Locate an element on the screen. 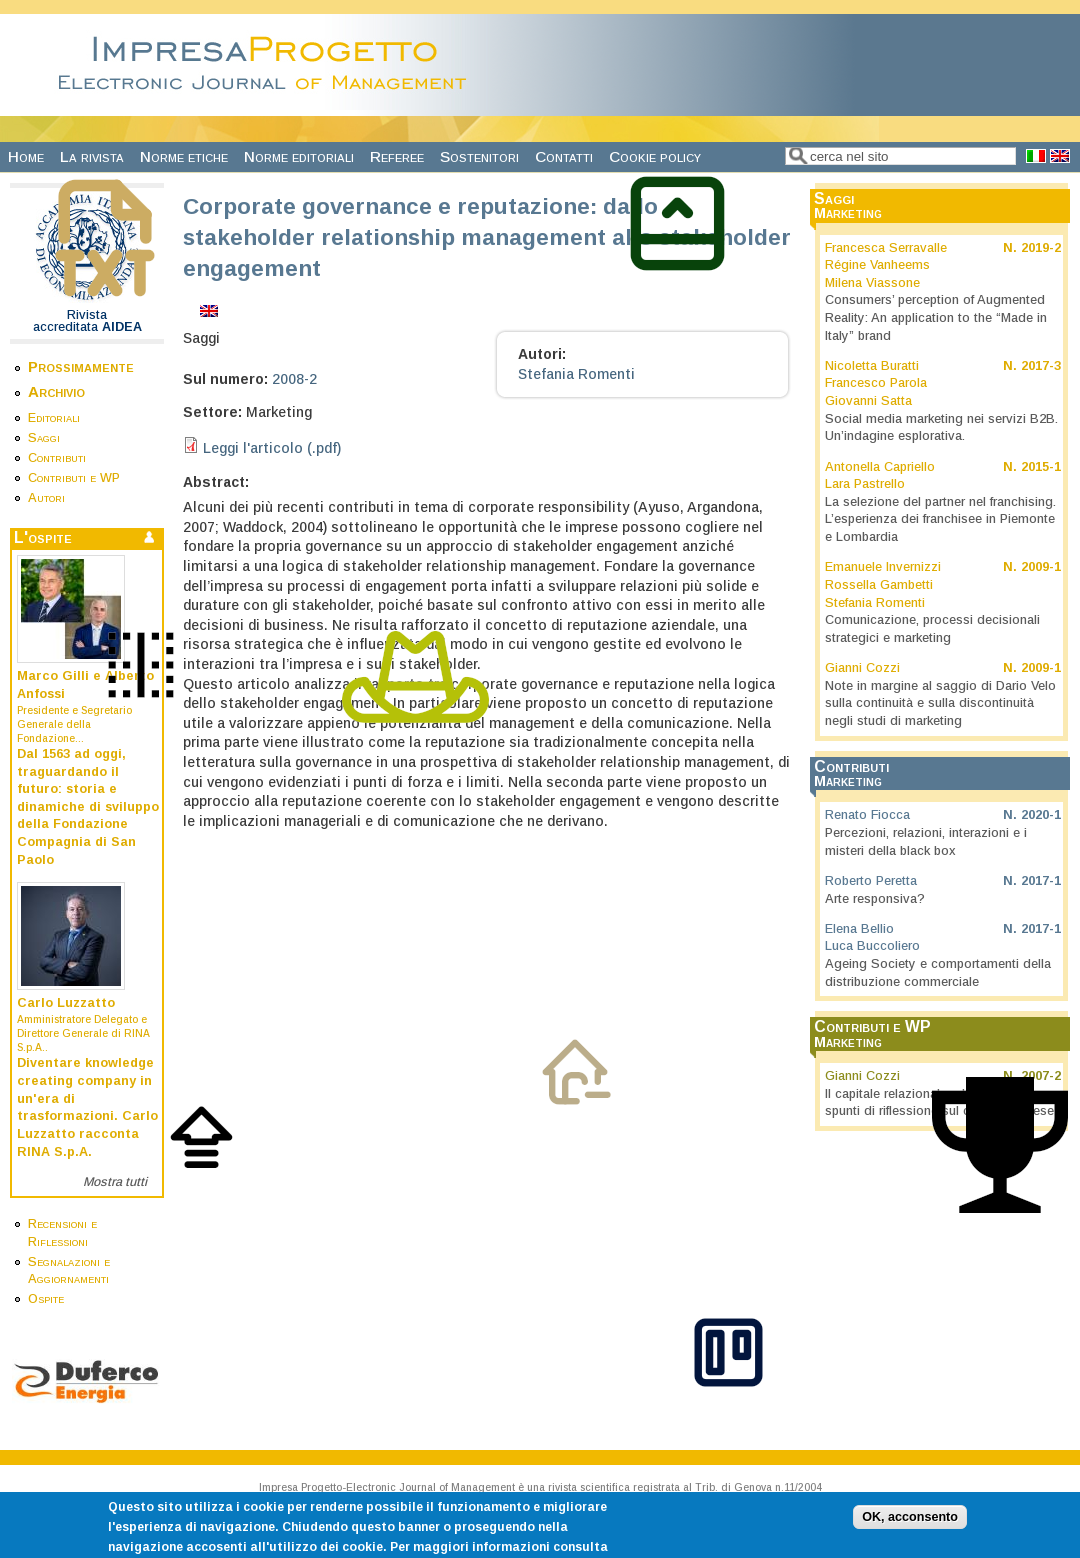 The width and height of the screenshot is (1080, 1558). text file type indicator is located at coordinates (105, 238).